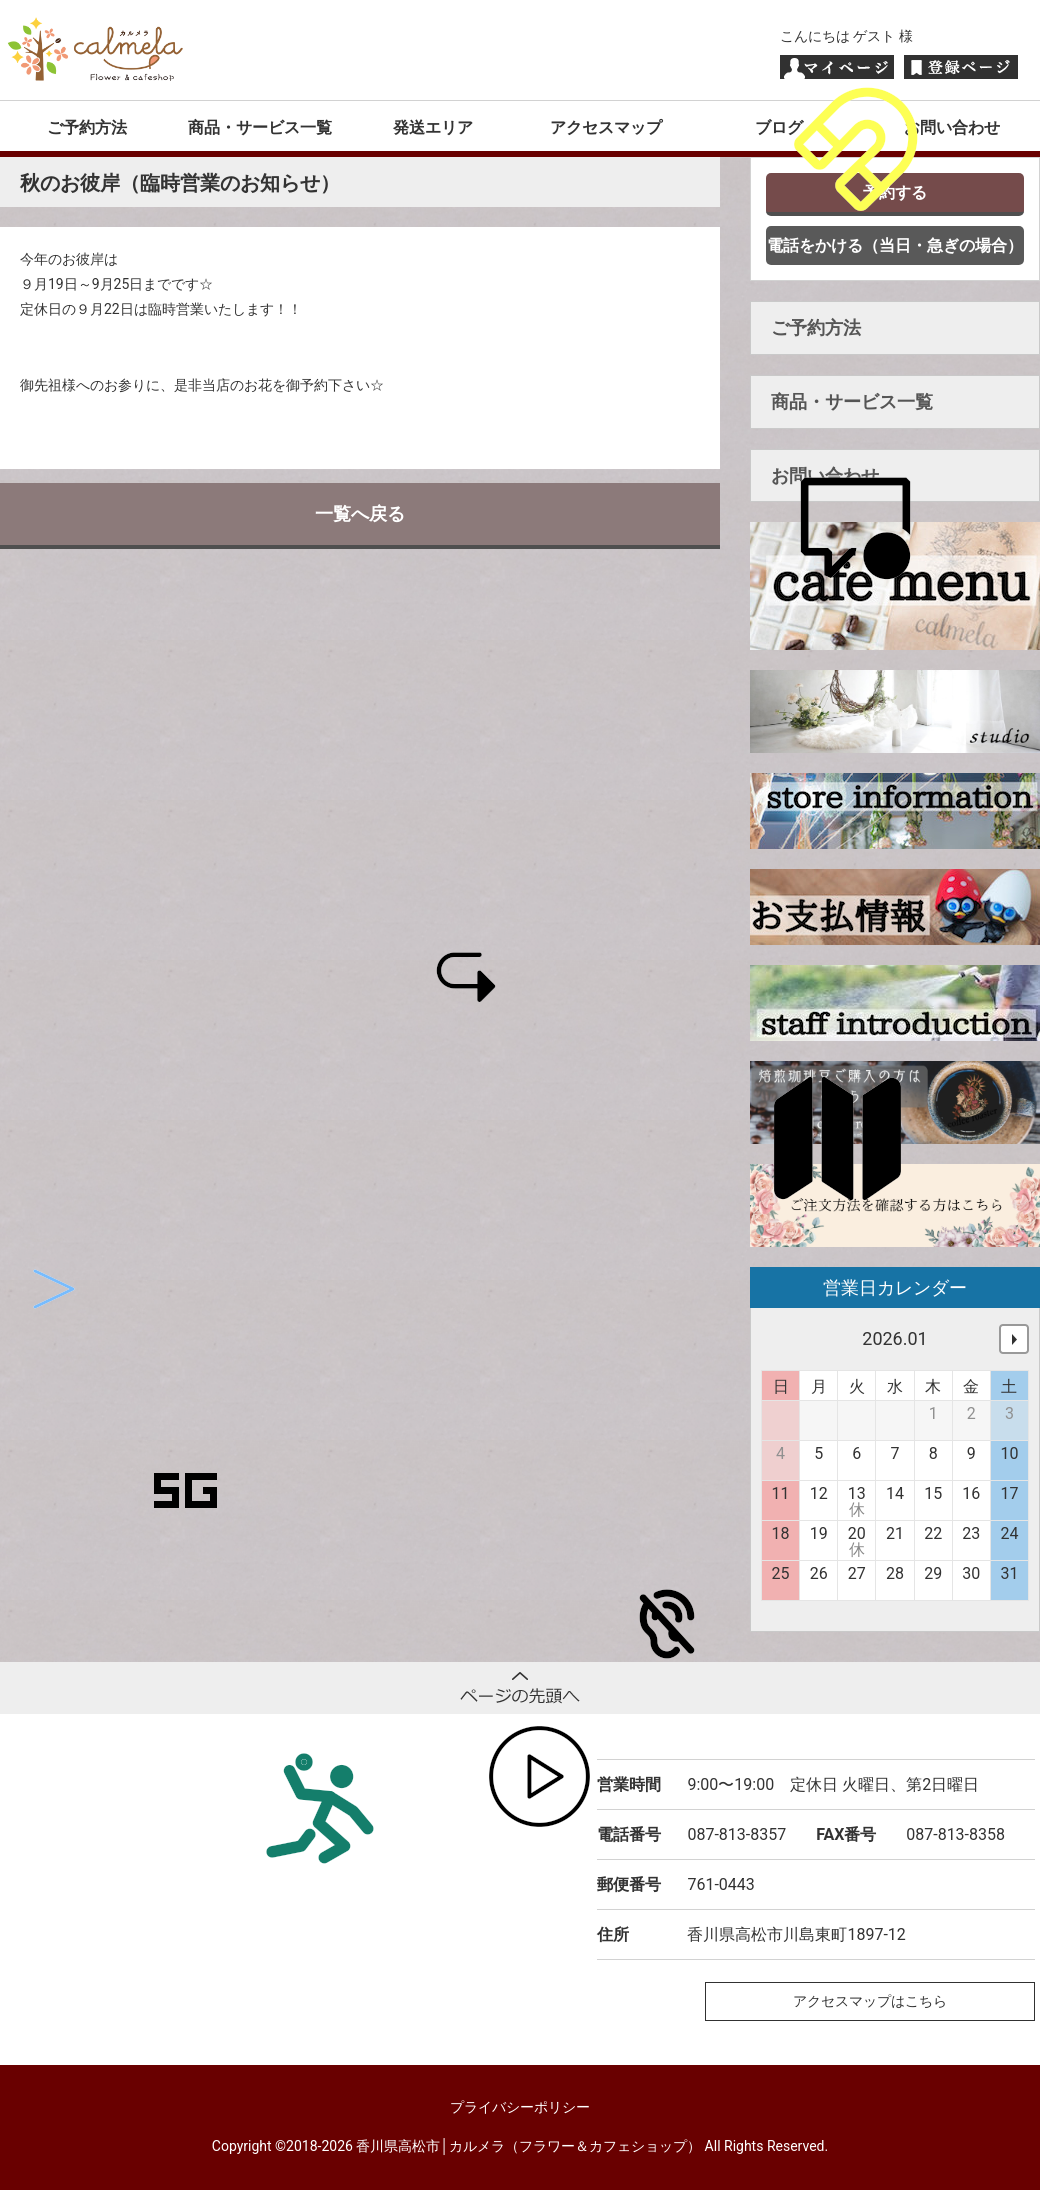 This screenshot has height=2190, width=1040. I want to click on activate magnetic snap or alignment, so click(858, 147).